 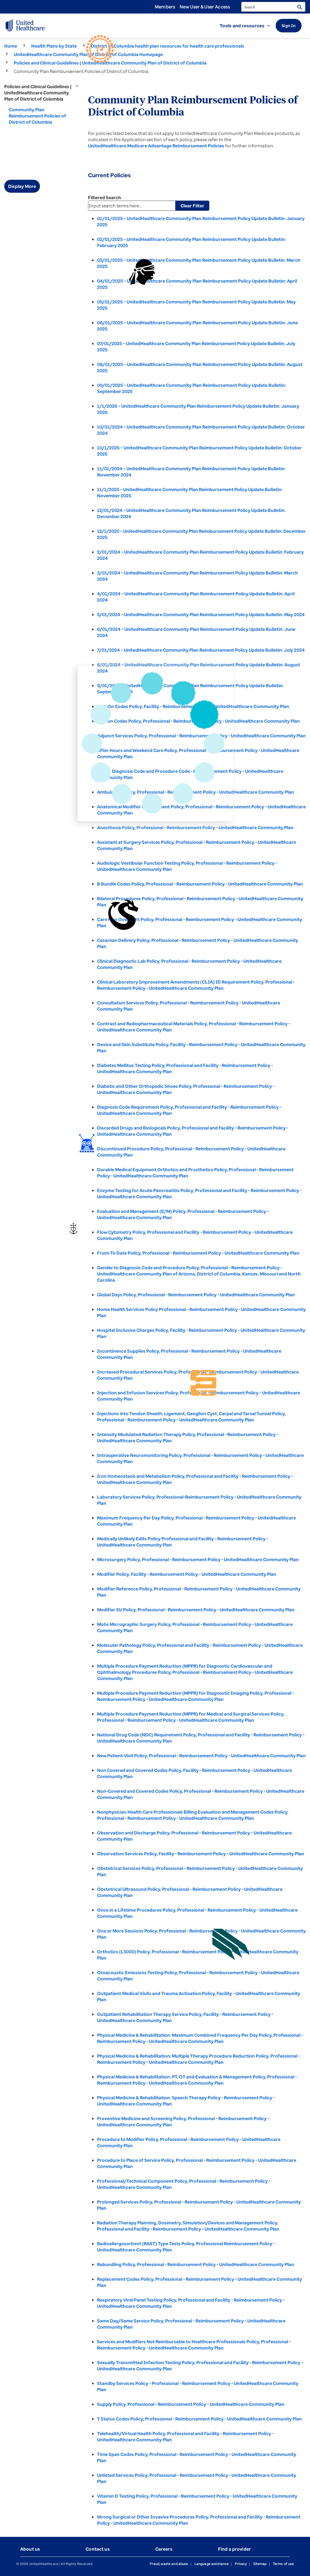 I want to click on toggle hidden or spoiler content, so click(x=142, y=272).